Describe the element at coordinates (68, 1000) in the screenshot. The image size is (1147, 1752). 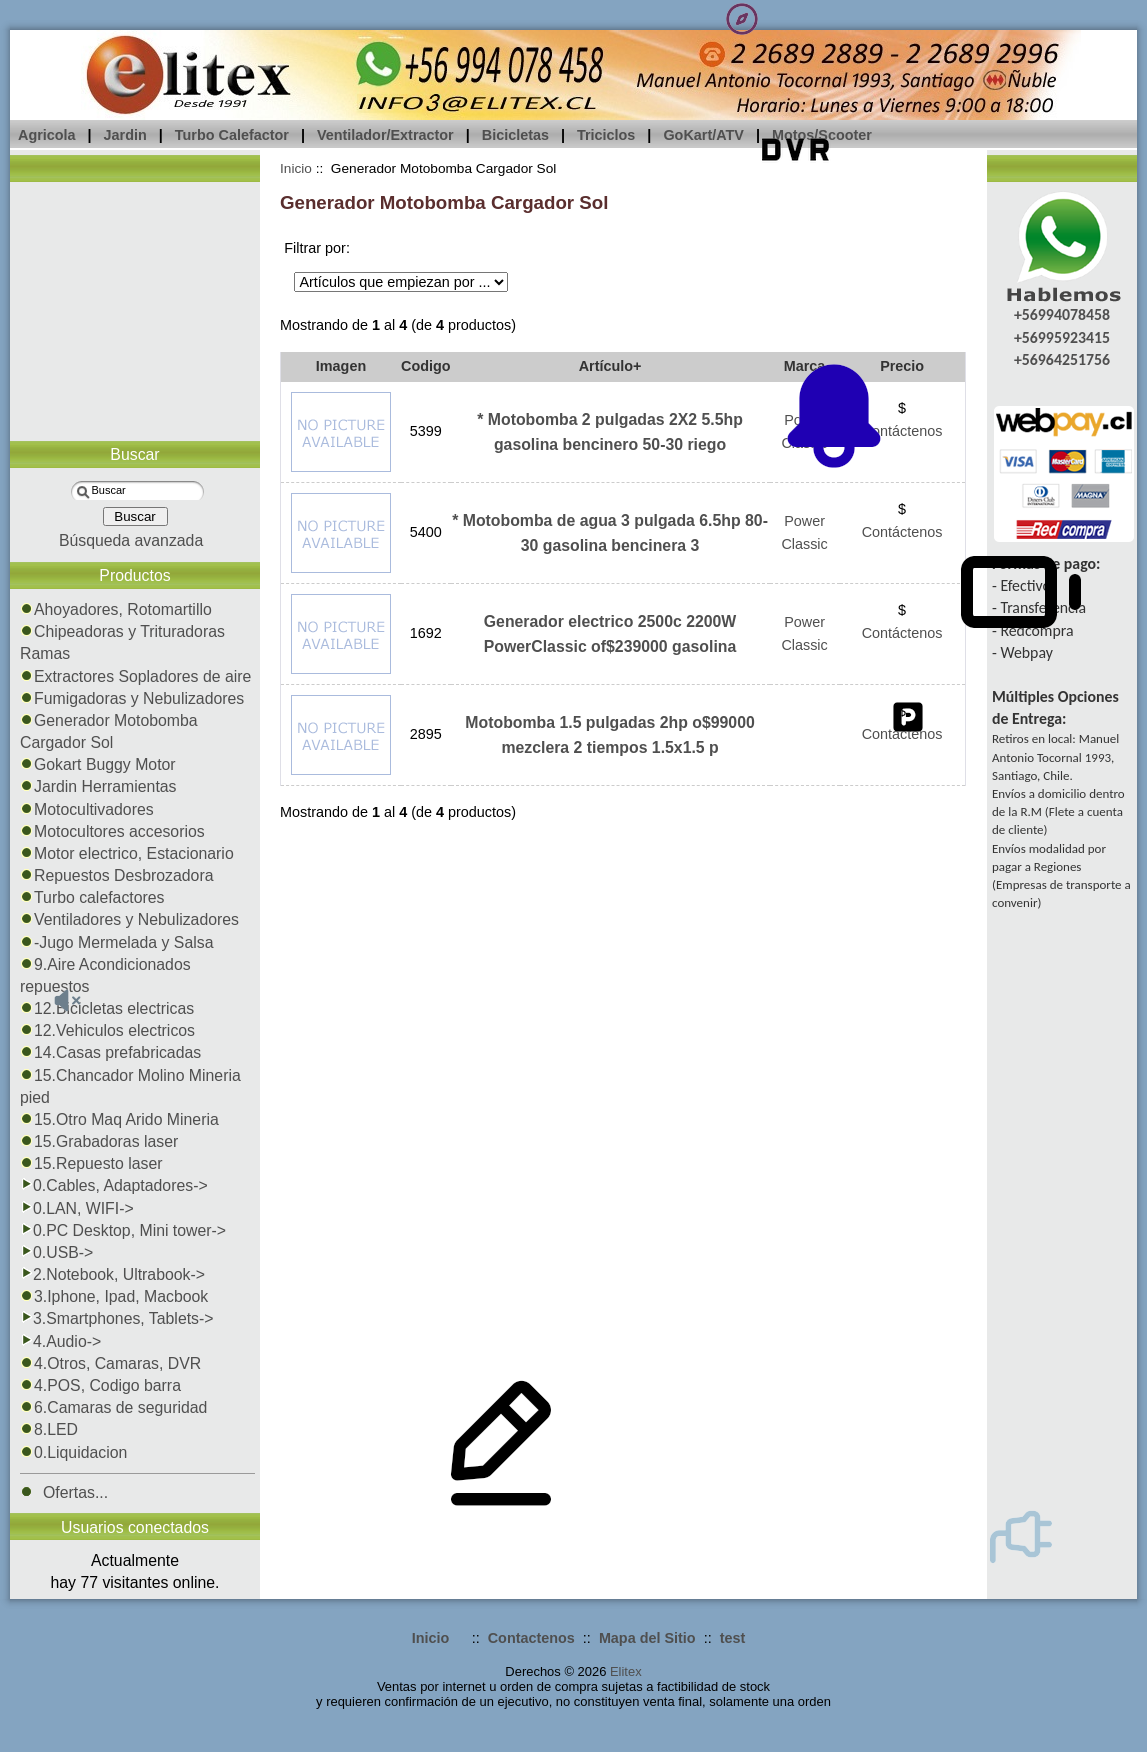
I see `mute audio` at that location.